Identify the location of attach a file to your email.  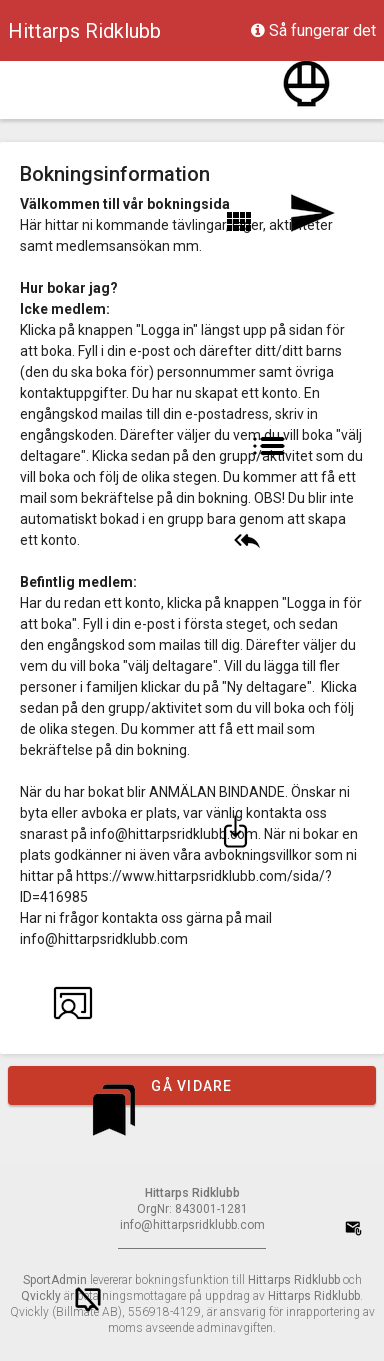
(353, 1228).